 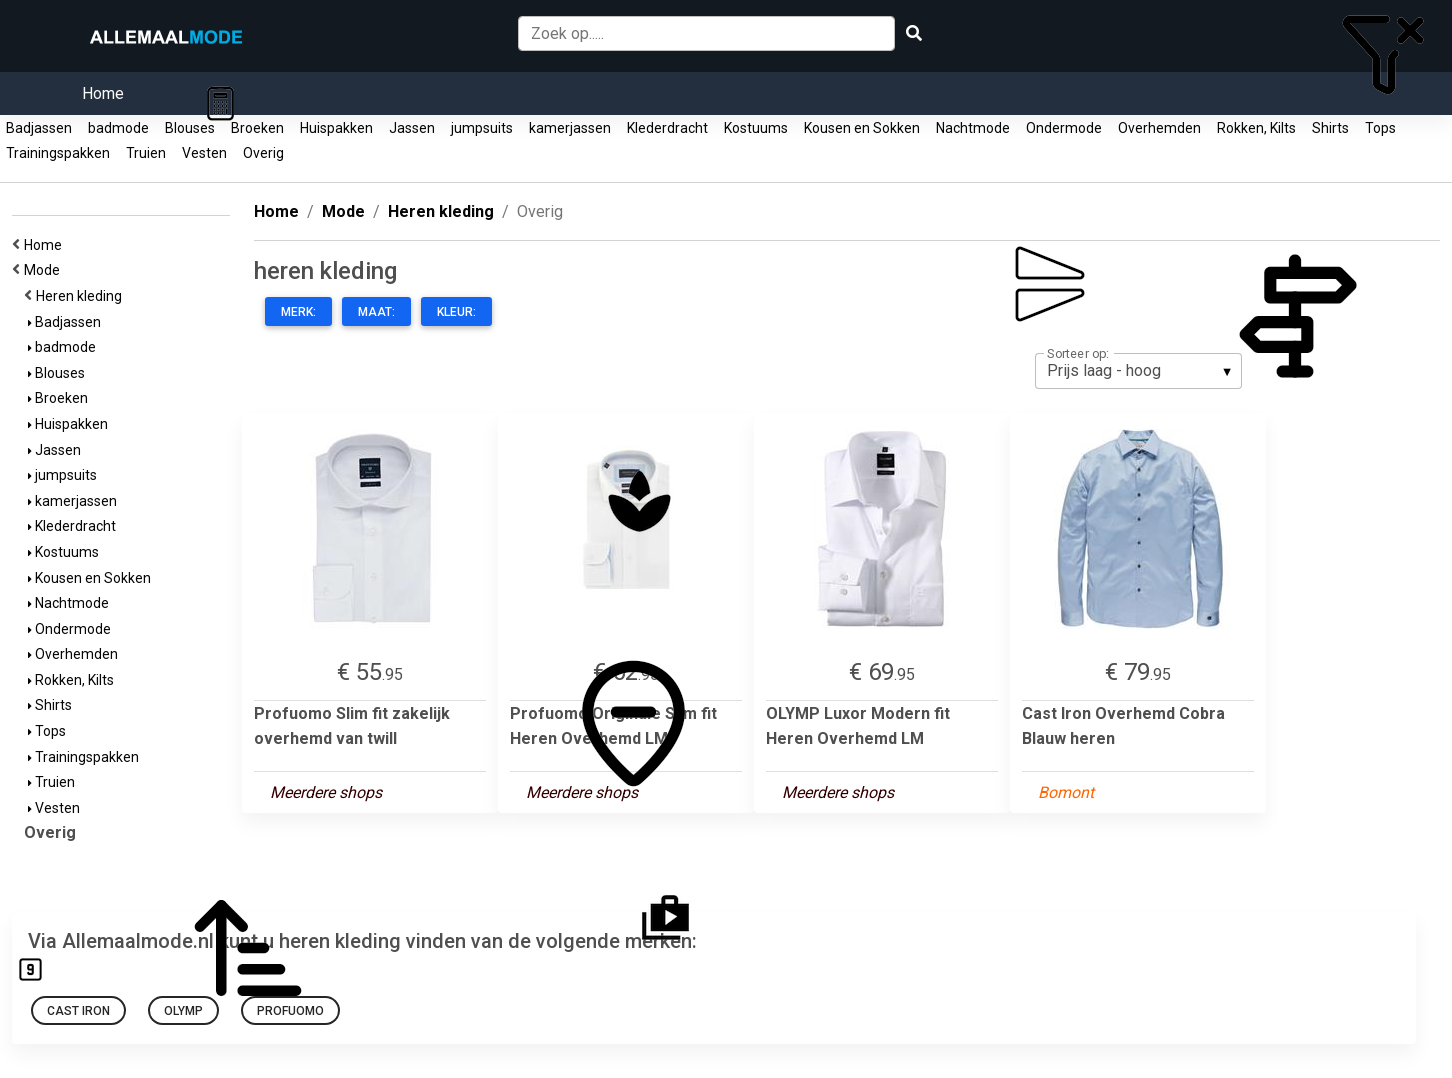 I want to click on flip image or object vertically, so click(x=1047, y=284).